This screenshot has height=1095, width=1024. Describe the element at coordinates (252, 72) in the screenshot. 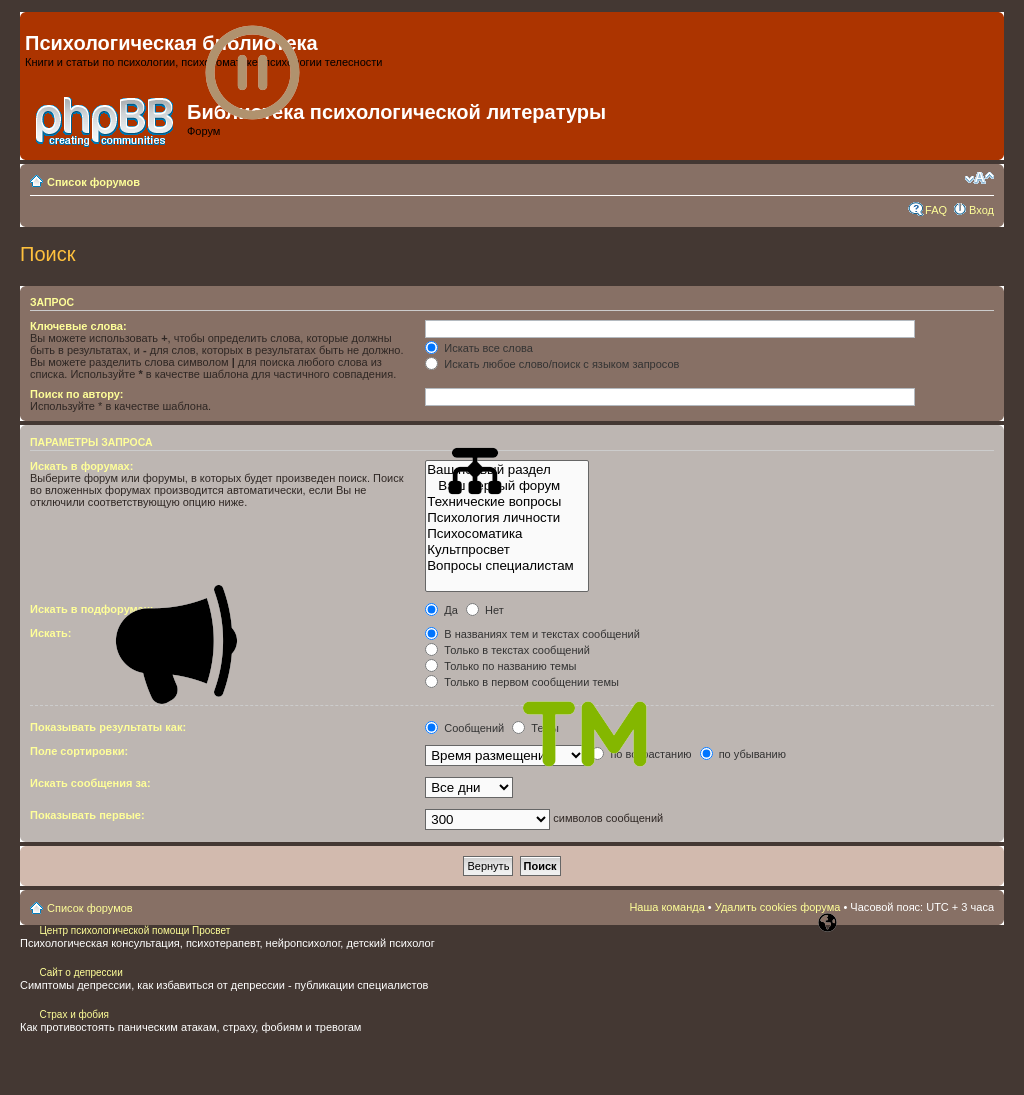

I see `pause media playback` at that location.